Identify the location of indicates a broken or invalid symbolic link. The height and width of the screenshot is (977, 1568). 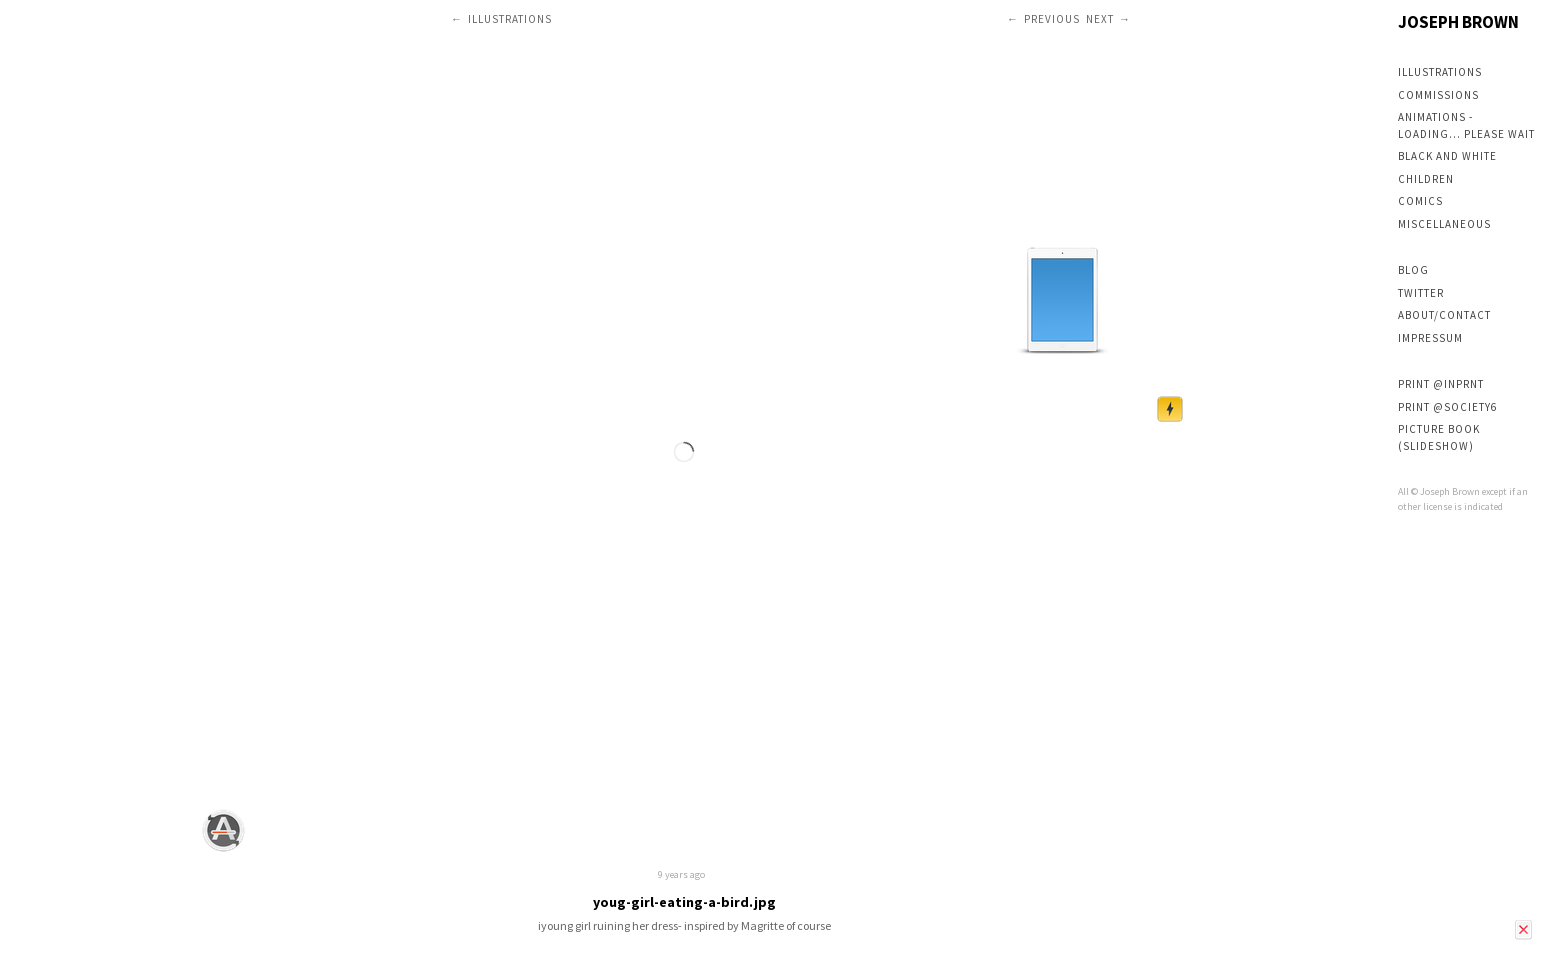
(1523, 929).